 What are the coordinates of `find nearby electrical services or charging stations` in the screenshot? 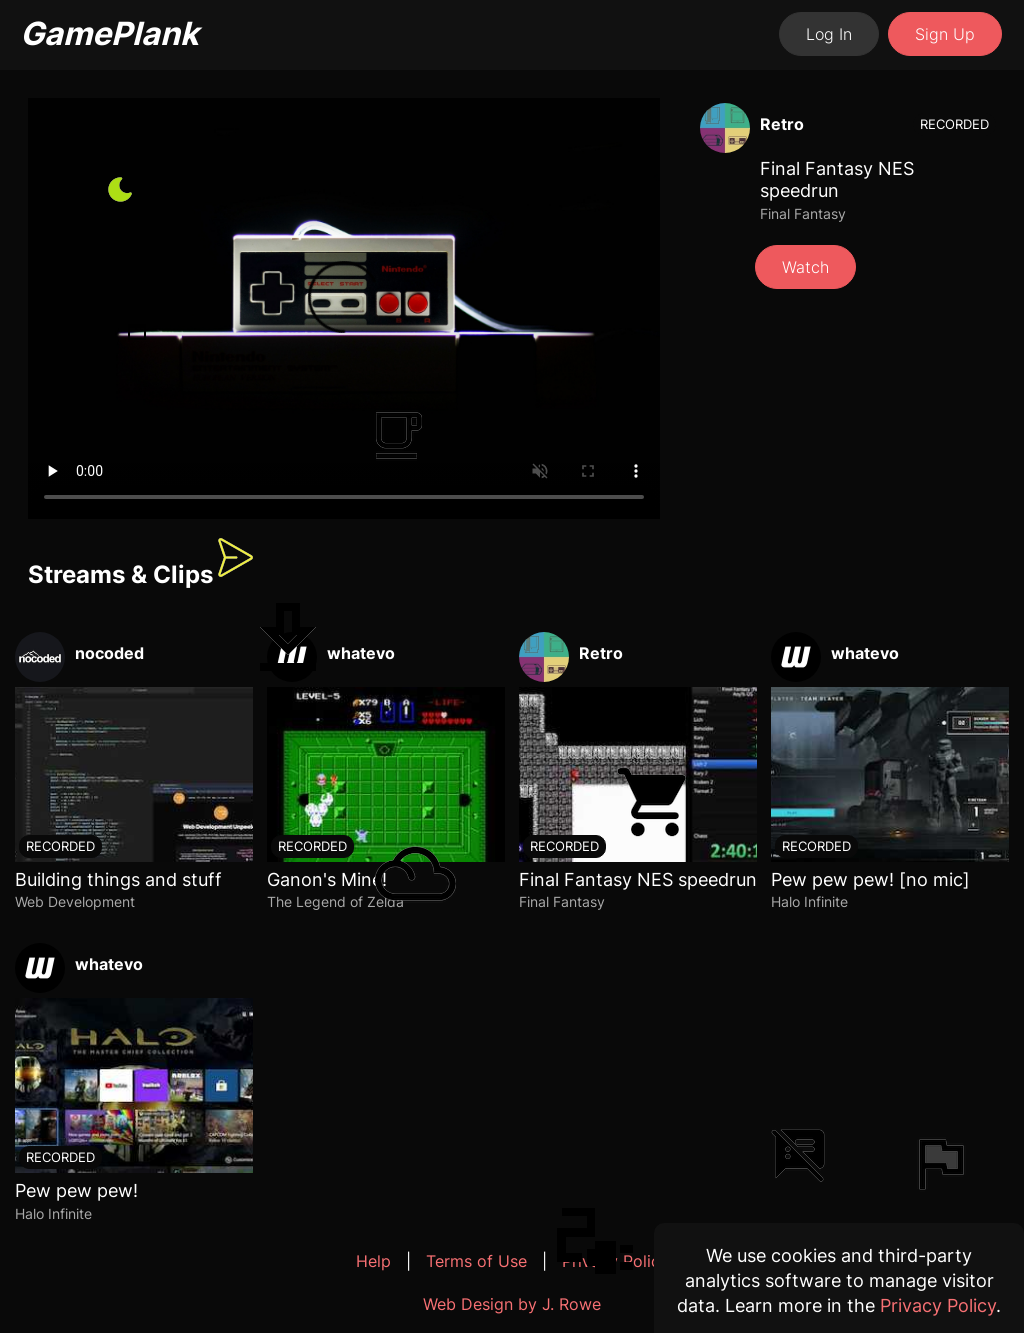 It's located at (595, 1241).